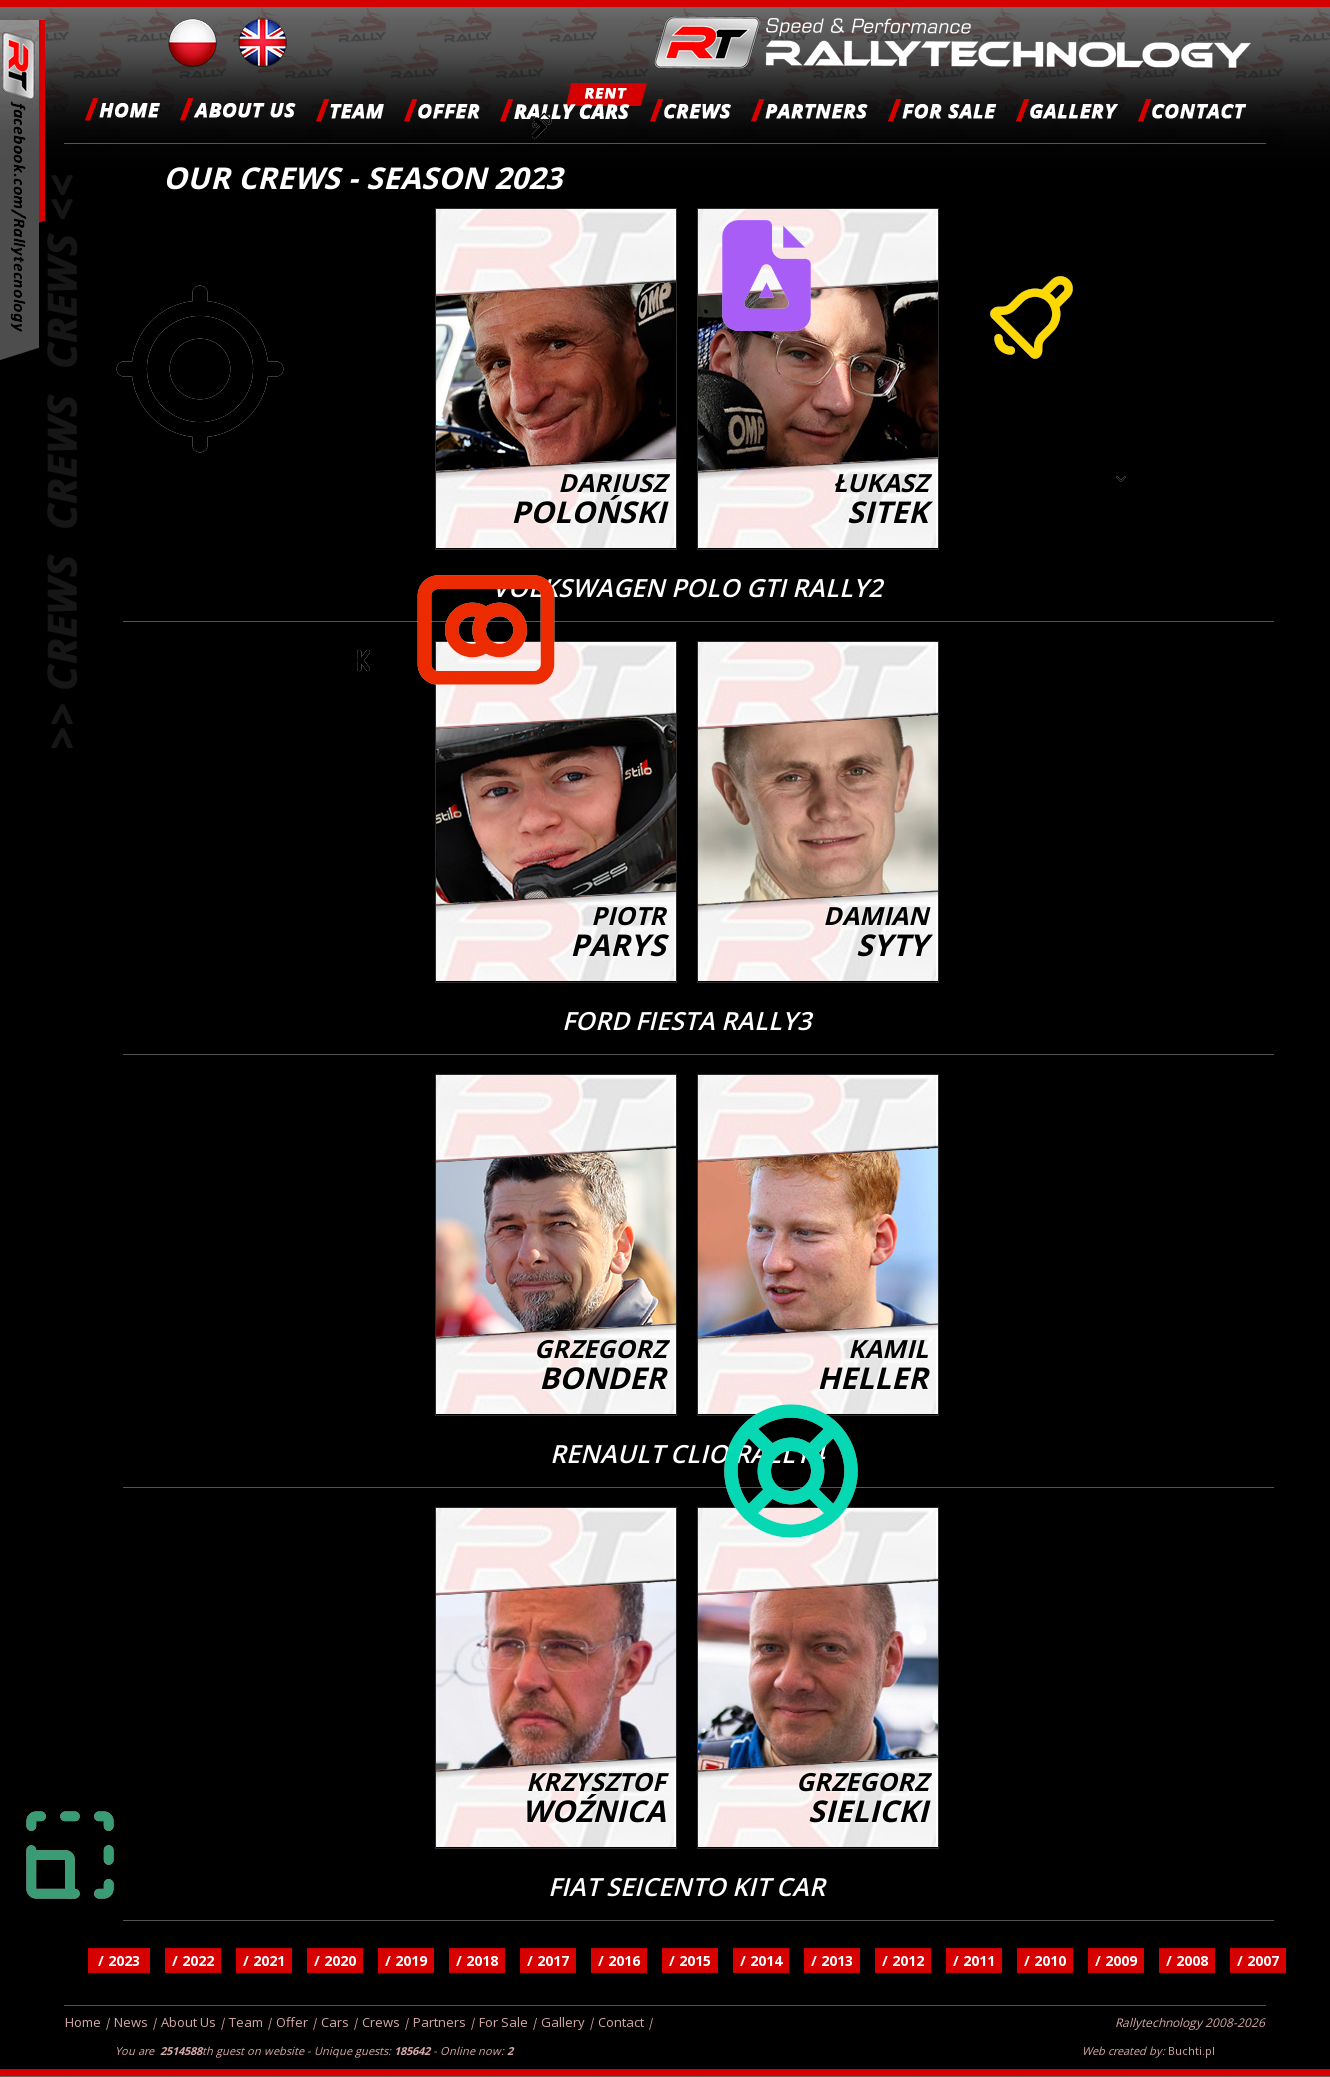  What do you see at coordinates (1121, 479) in the screenshot?
I see `expand a collapsed section or menu` at bounding box center [1121, 479].